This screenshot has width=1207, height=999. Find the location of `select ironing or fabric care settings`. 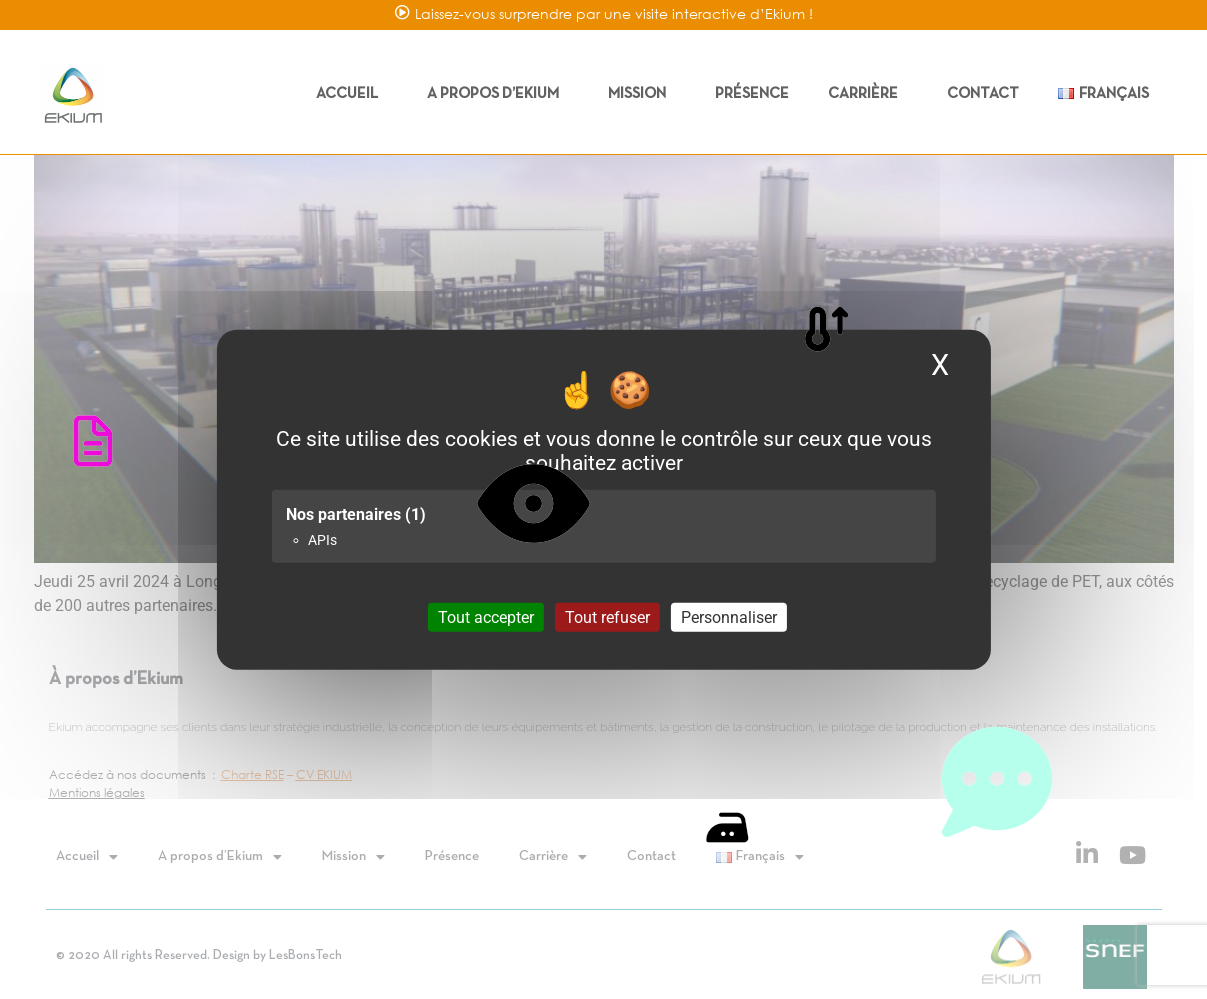

select ironing or fabric care settings is located at coordinates (727, 827).